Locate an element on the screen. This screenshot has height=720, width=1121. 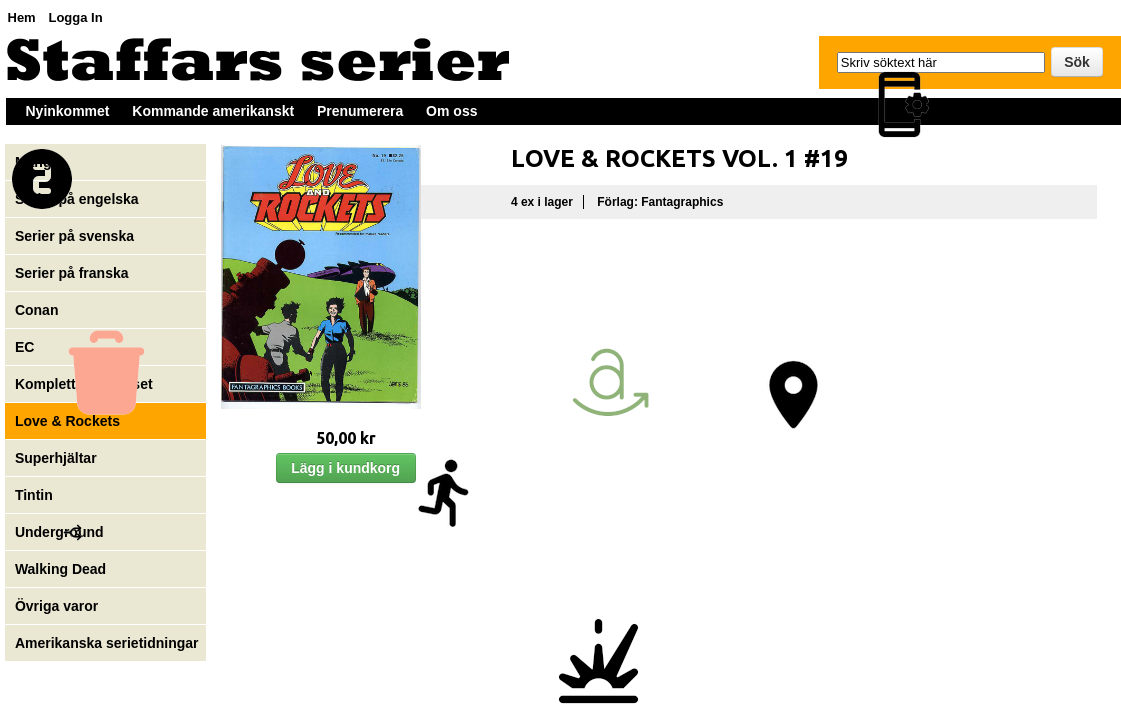
indicates step 2 in a multi-step process is located at coordinates (42, 179).